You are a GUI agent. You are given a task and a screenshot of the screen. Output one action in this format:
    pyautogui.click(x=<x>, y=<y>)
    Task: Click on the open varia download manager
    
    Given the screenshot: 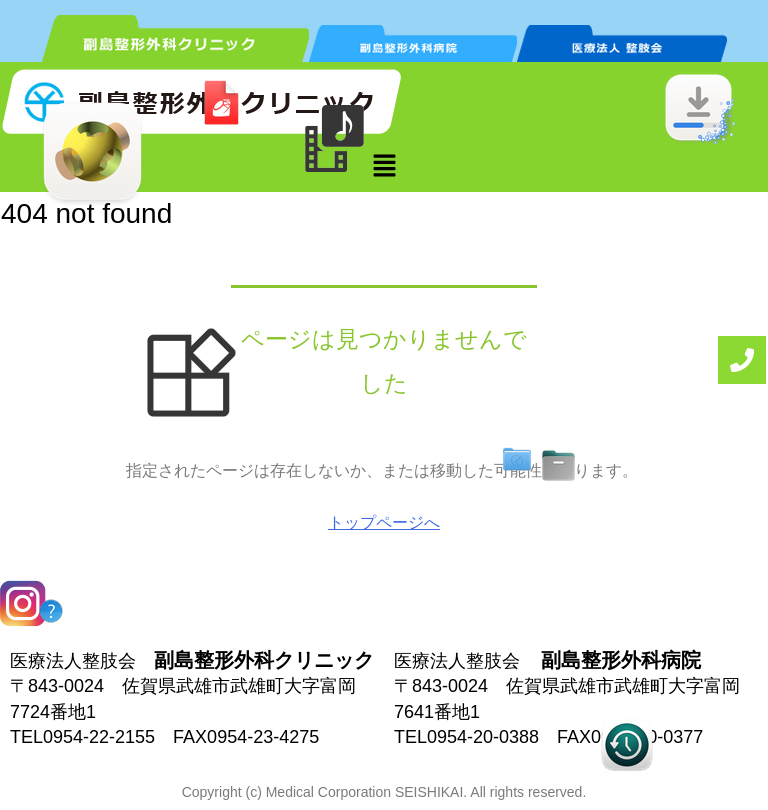 What is the action you would take?
    pyautogui.click(x=698, y=107)
    